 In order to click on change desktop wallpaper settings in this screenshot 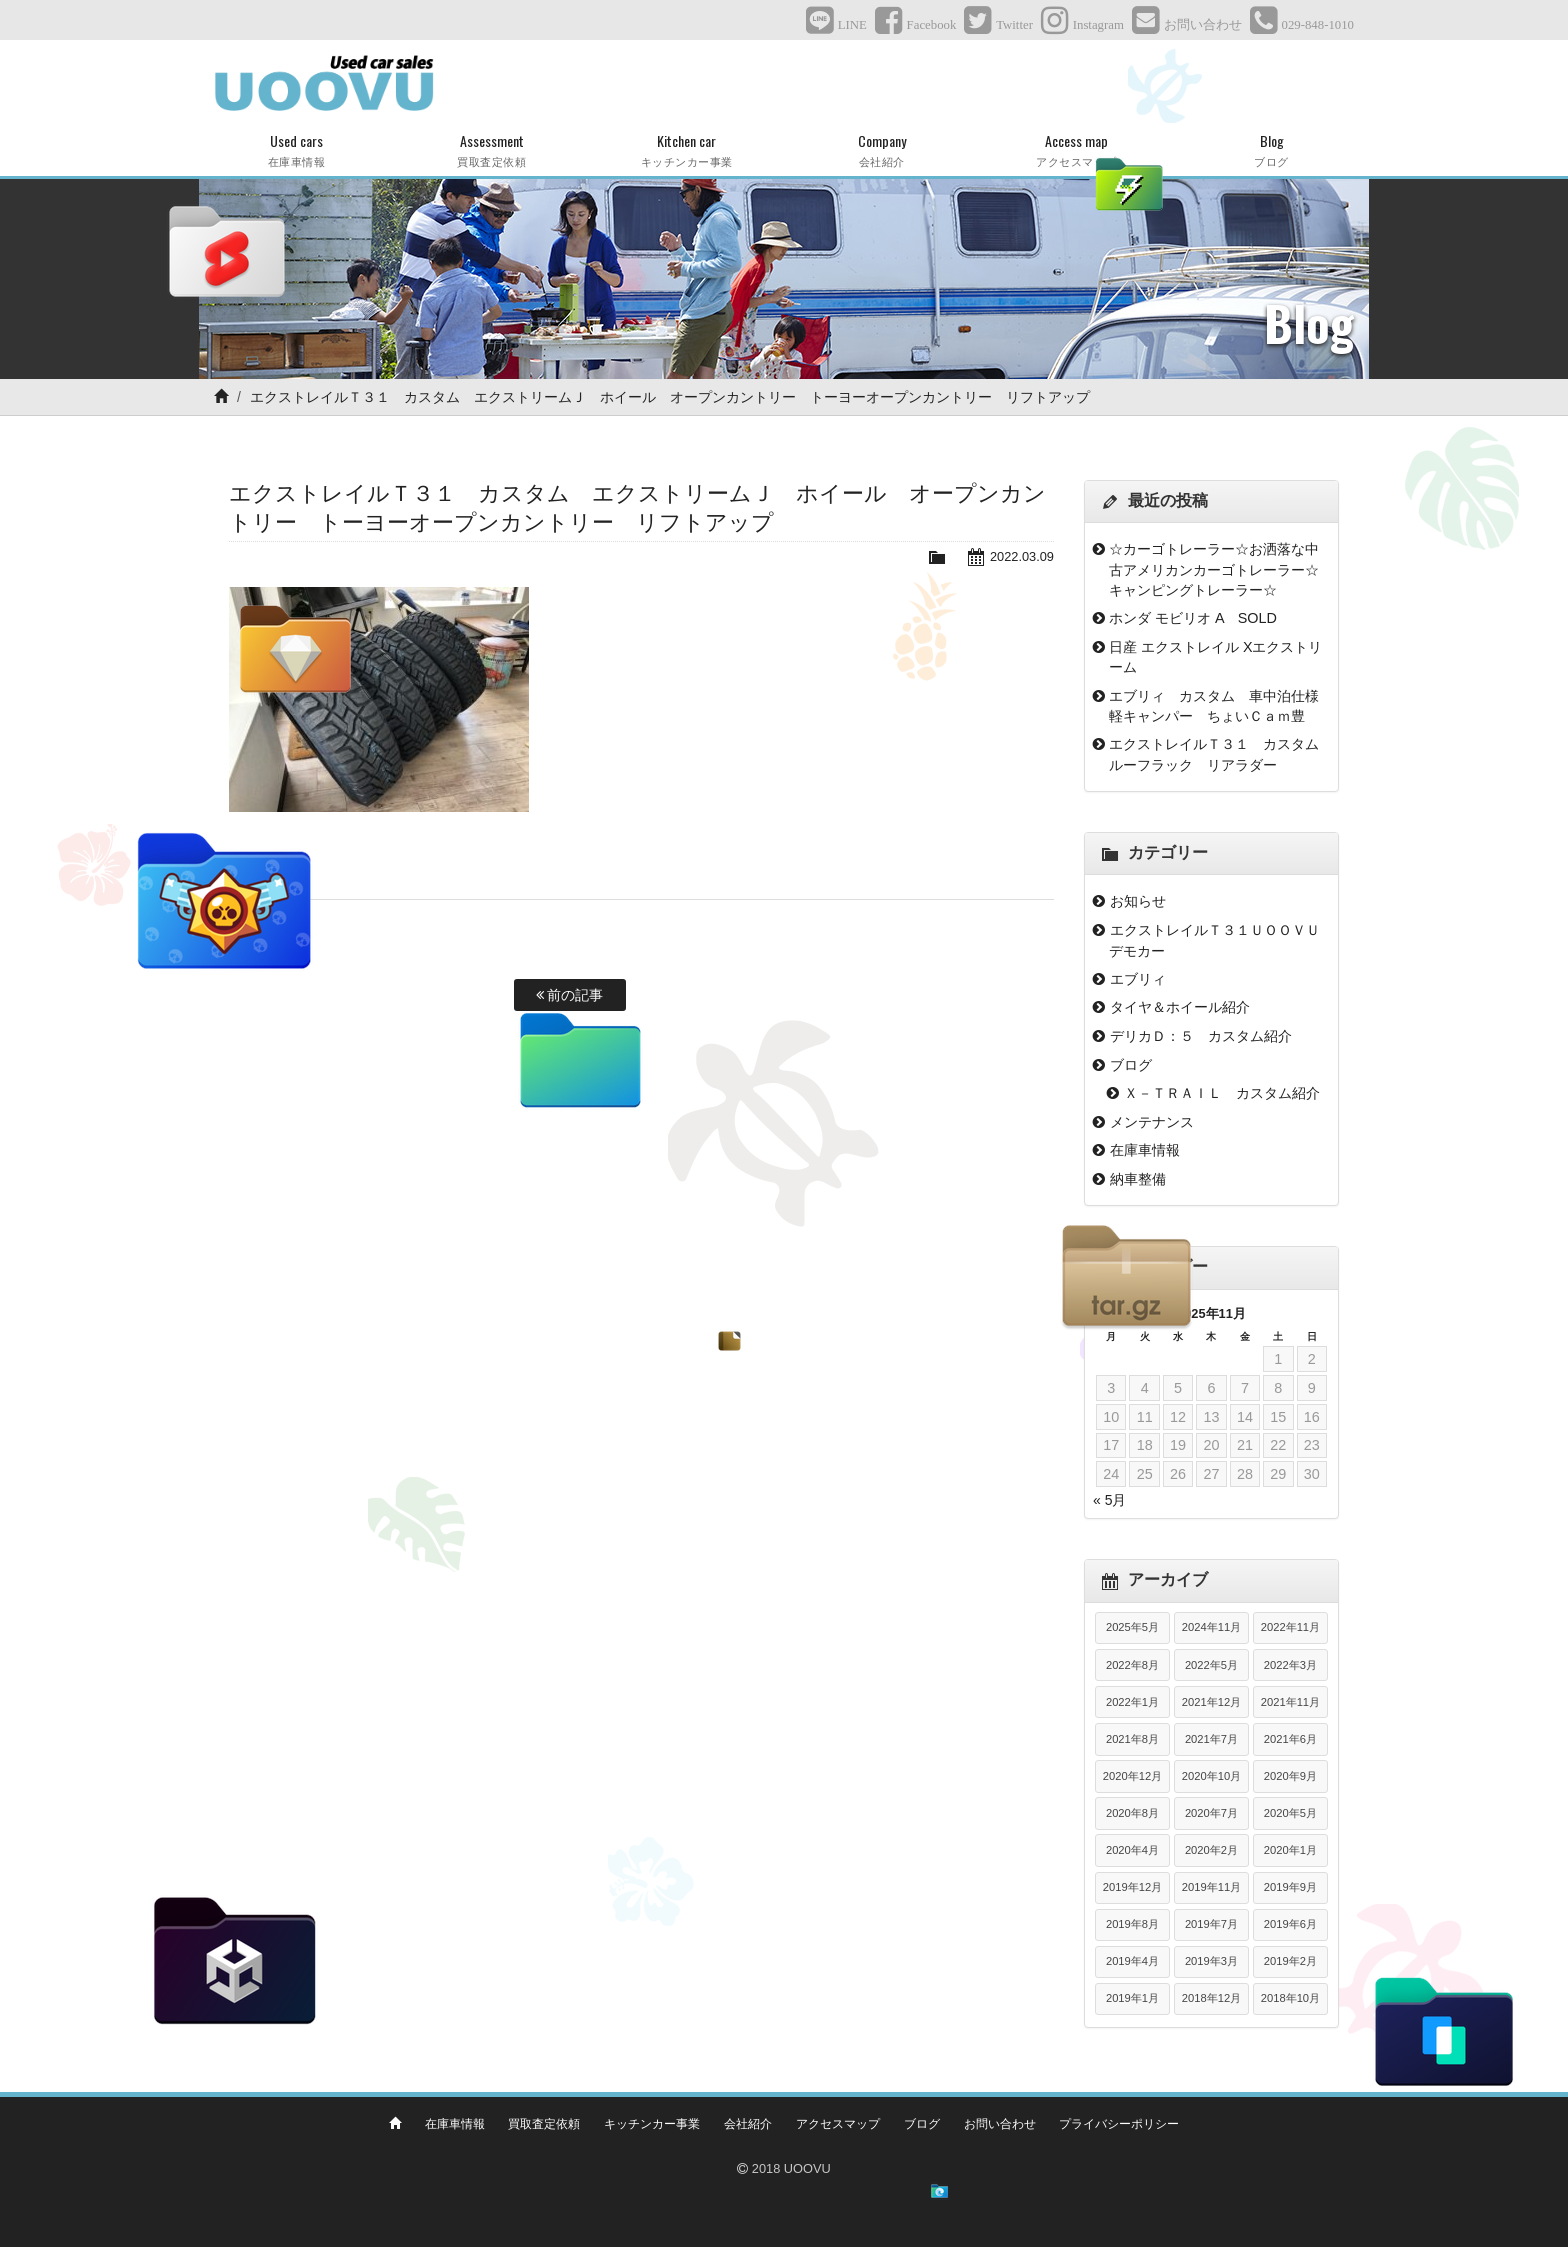, I will do `click(729, 1340)`.